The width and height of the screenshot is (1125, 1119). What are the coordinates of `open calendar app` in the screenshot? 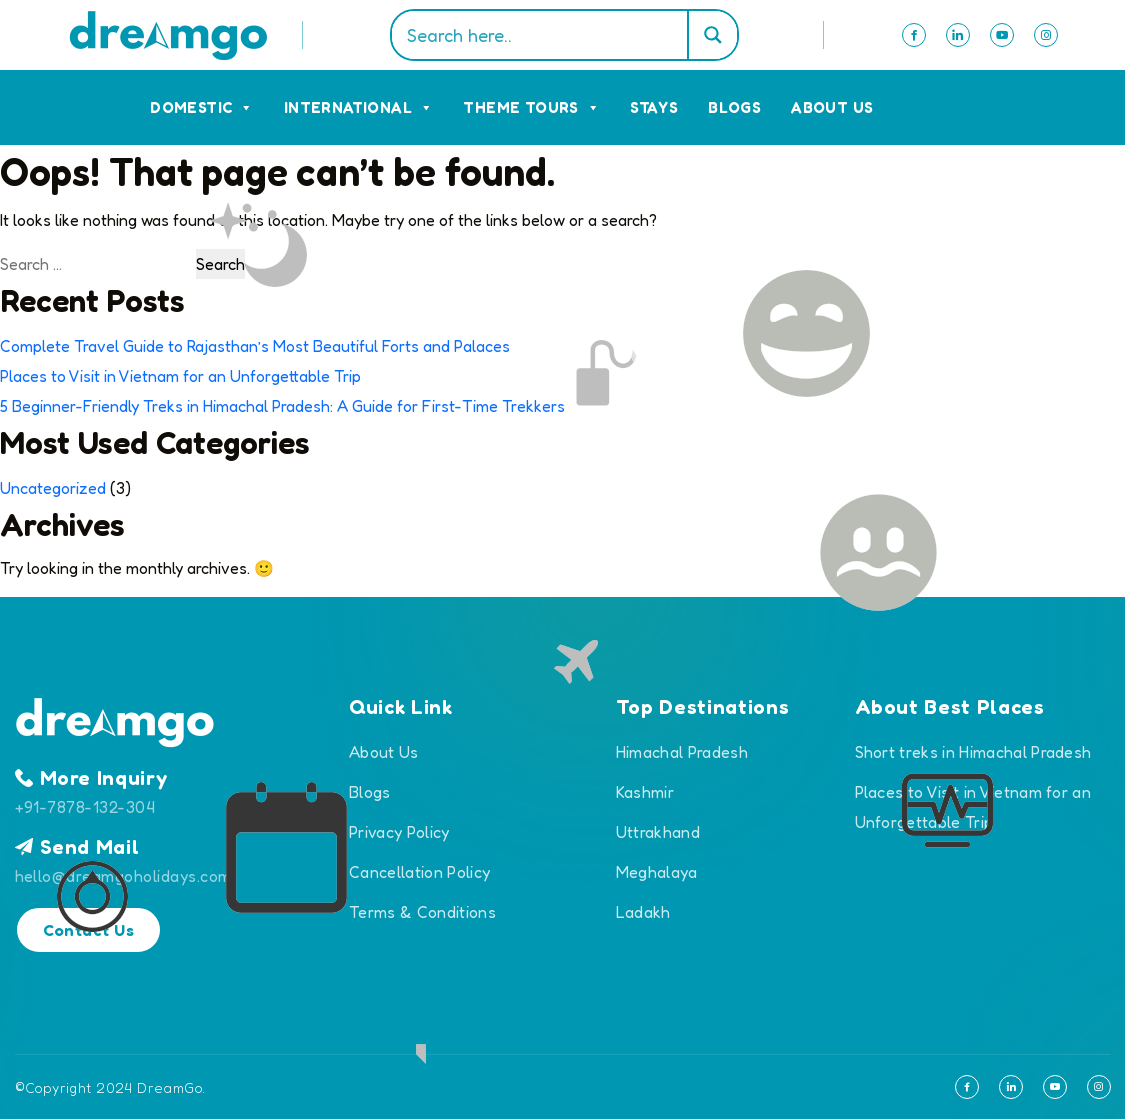 It's located at (286, 852).